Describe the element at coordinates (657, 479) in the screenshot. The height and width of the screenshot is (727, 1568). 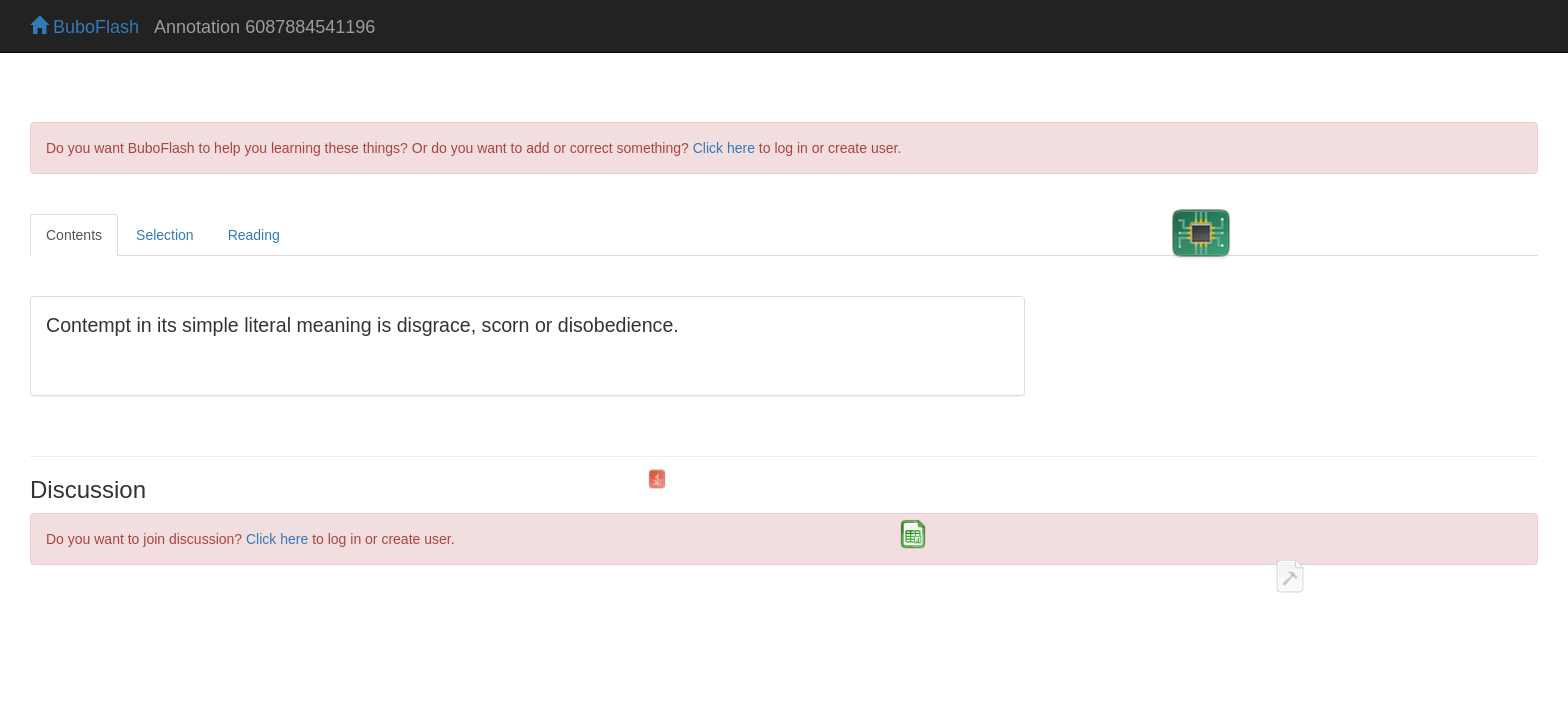
I see `indicates a java source code file` at that location.